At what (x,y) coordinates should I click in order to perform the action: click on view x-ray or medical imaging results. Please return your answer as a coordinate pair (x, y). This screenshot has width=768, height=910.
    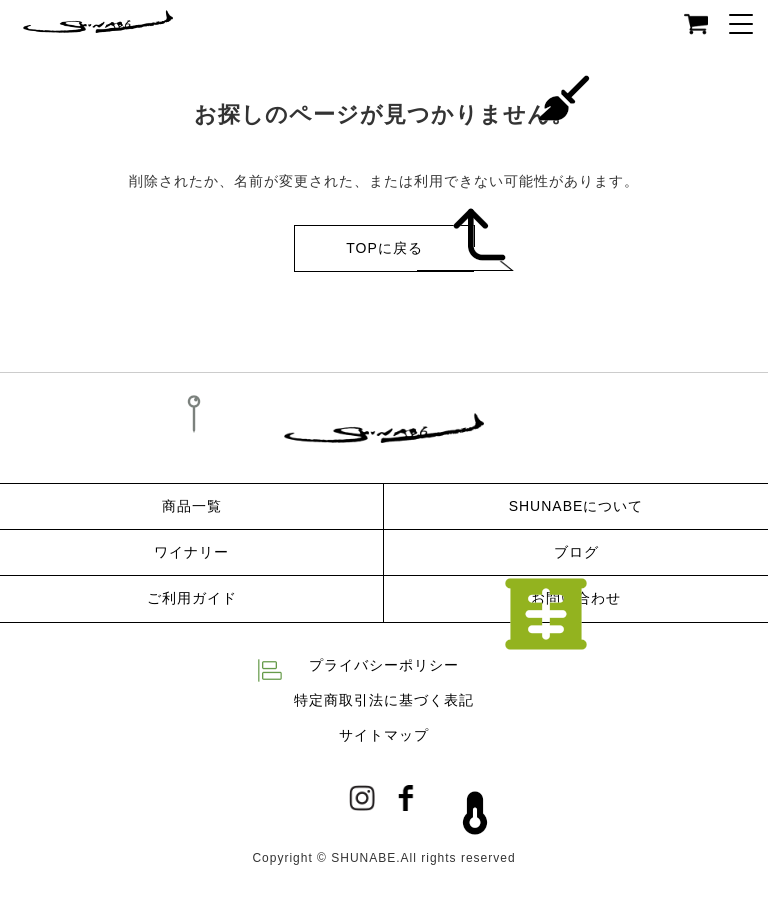
    Looking at the image, I should click on (546, 614).